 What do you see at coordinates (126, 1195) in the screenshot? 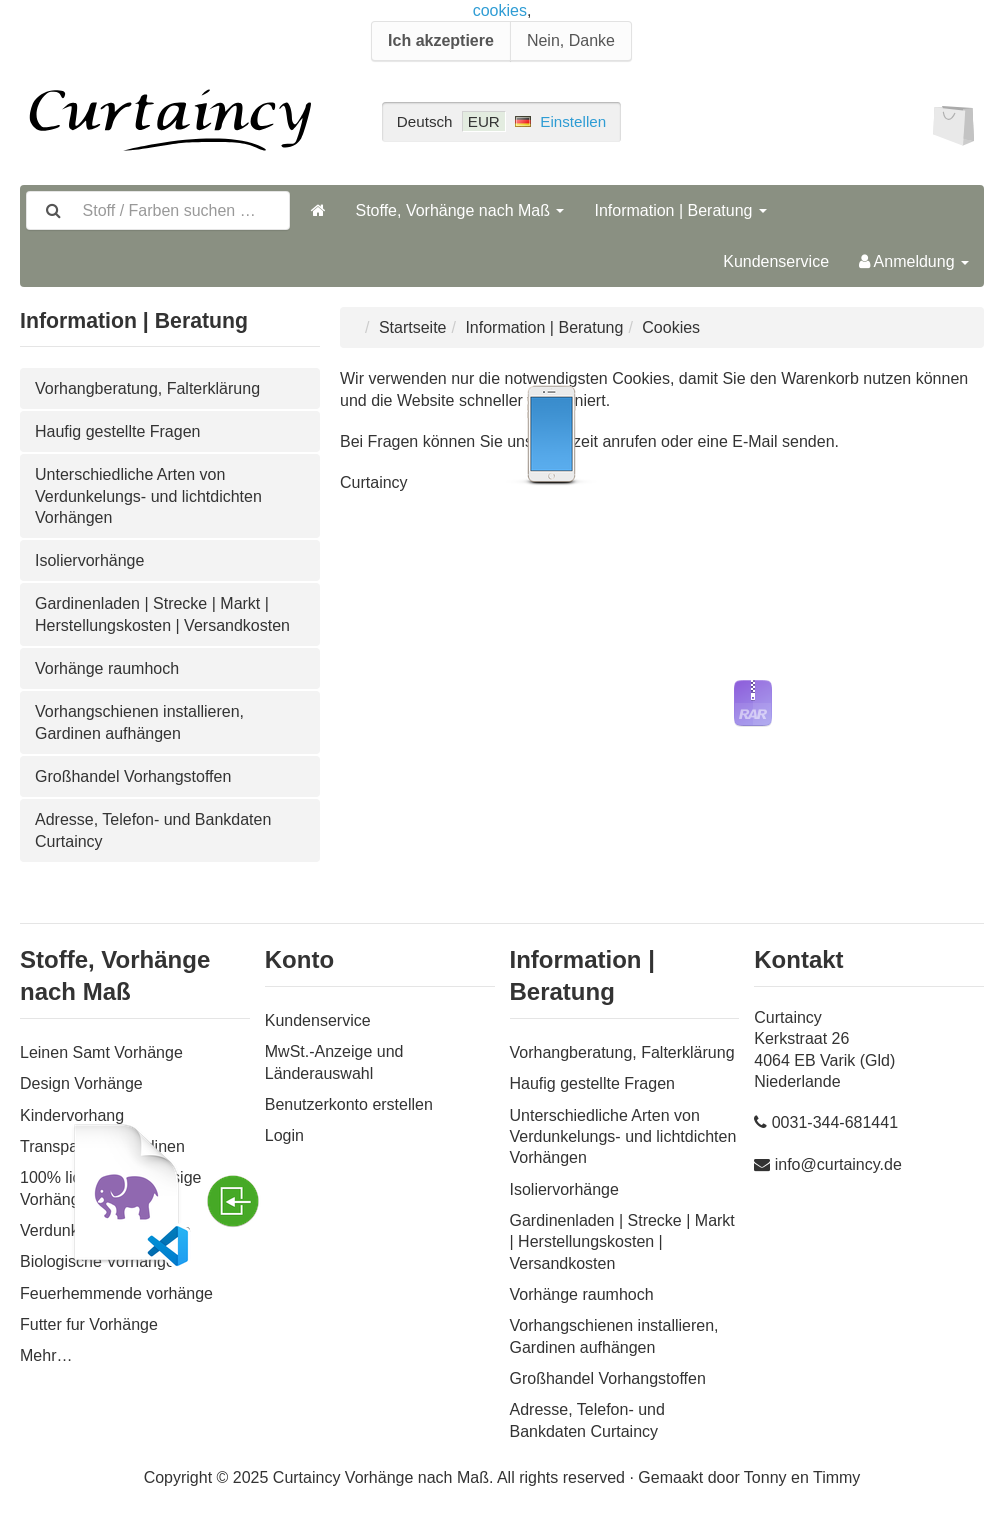
I see `open a PHP file in Visual Studio Code` at bounding box center [126, 1195].